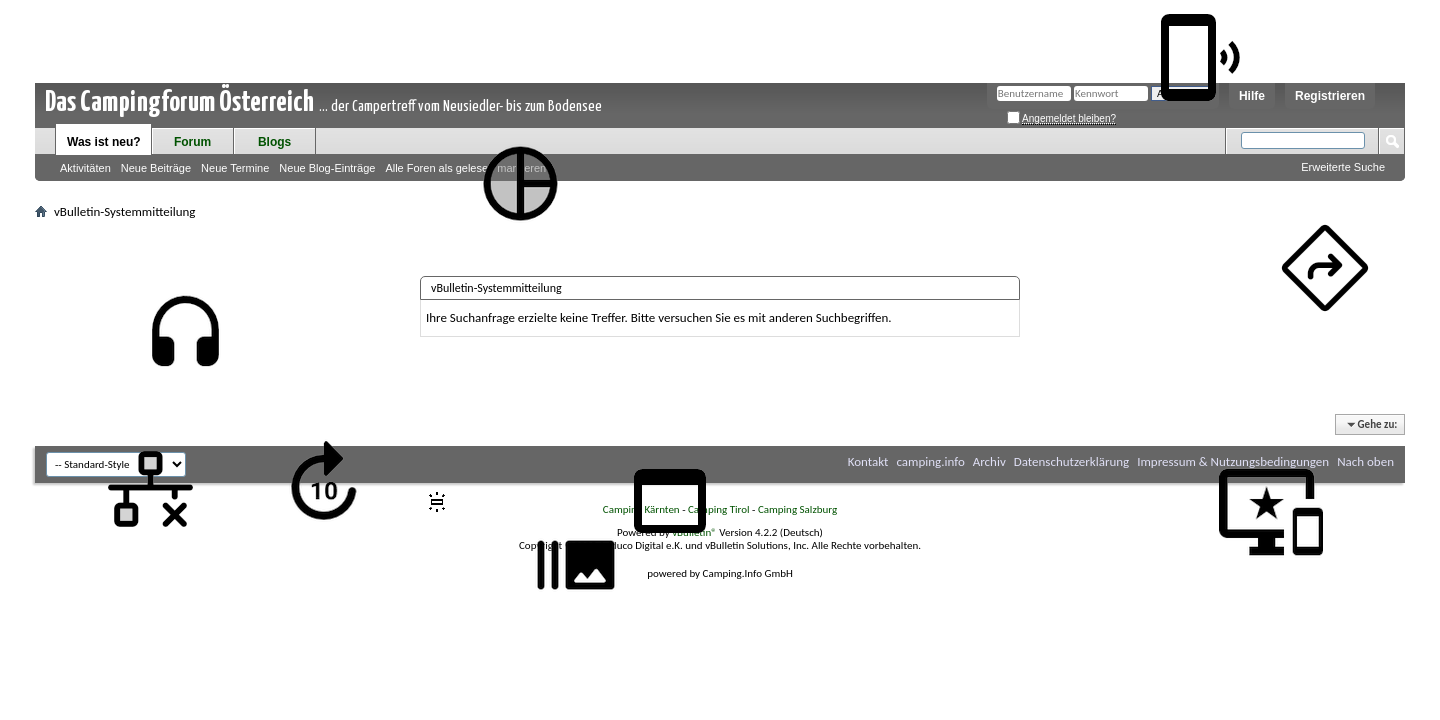 The image size is (1440, 720). Describe the element at coordinates (324, 483) in the screenshot. I see `skip forward 10 seconds in media playback` at that location.